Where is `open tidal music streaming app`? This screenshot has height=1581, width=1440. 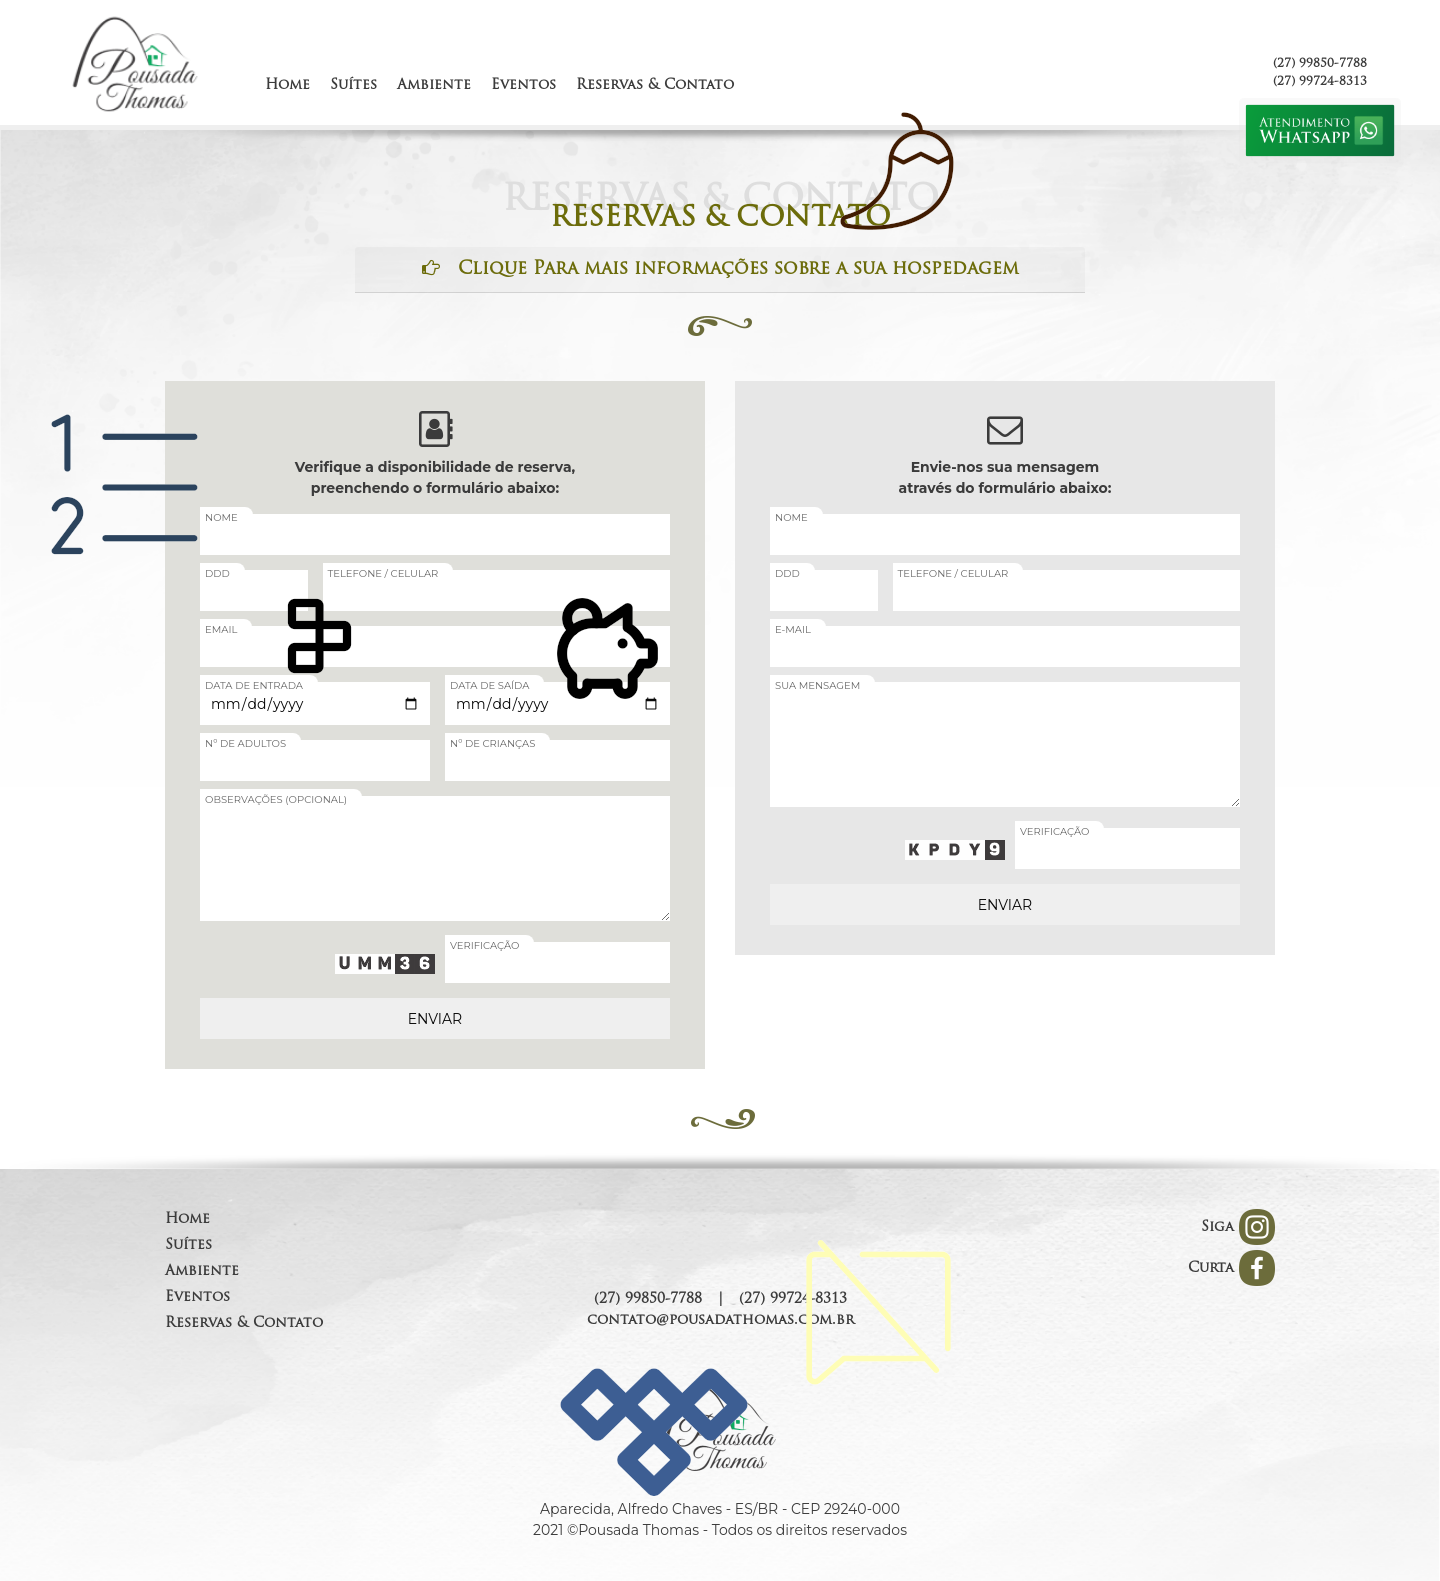 open tidal music streaming app is located at coordinates (654, 1428).